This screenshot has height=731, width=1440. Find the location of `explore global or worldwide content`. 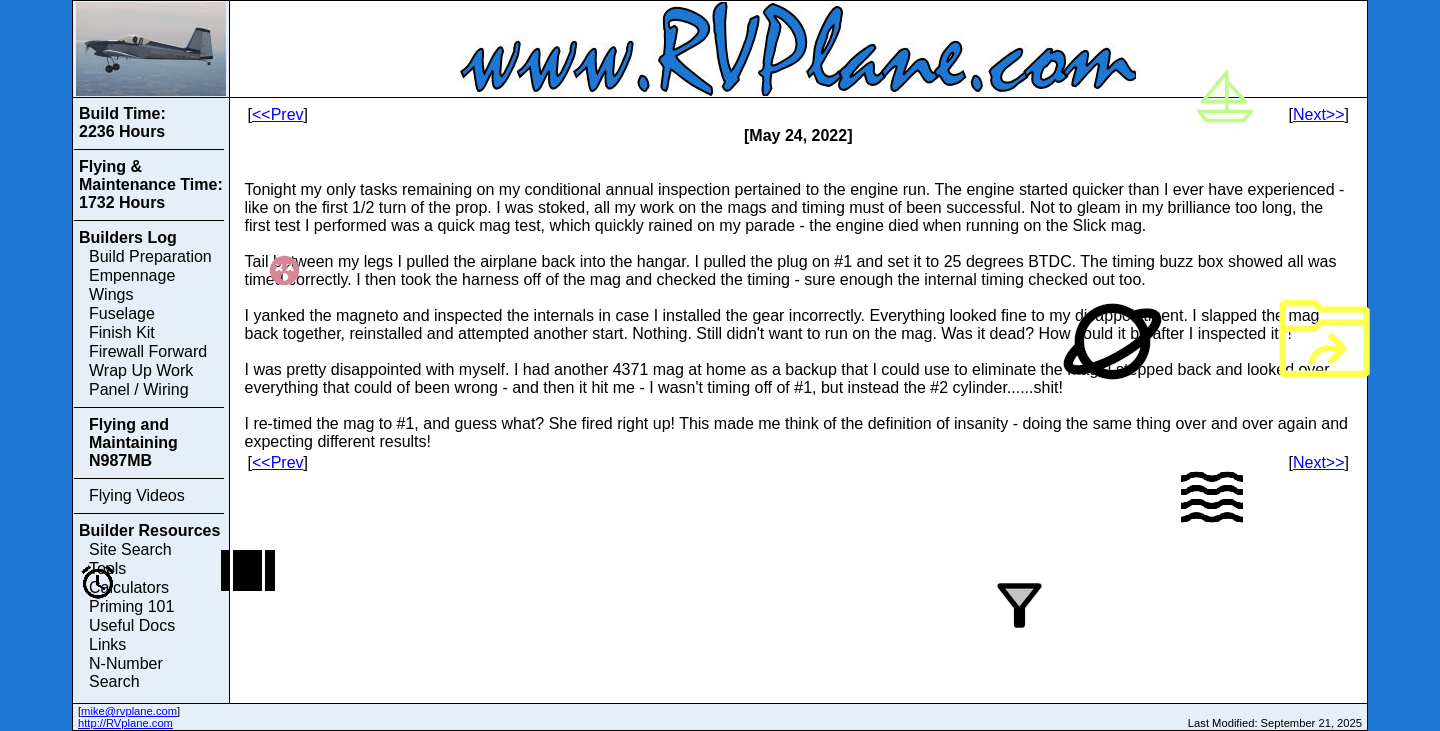

explore global or worldwide content is located at coordinates (1112, 341).